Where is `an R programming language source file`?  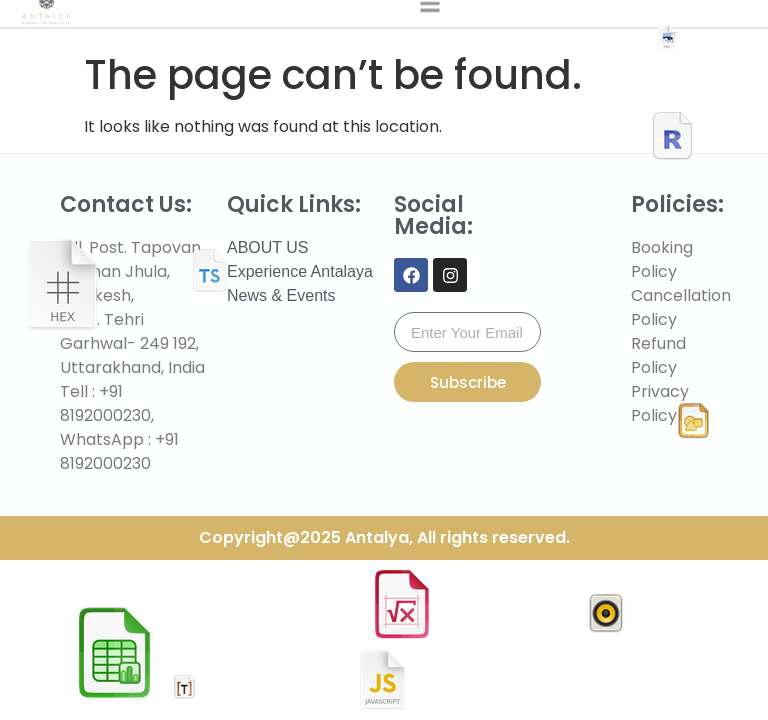
an R programming language source file is located at coordinates (672, 135).